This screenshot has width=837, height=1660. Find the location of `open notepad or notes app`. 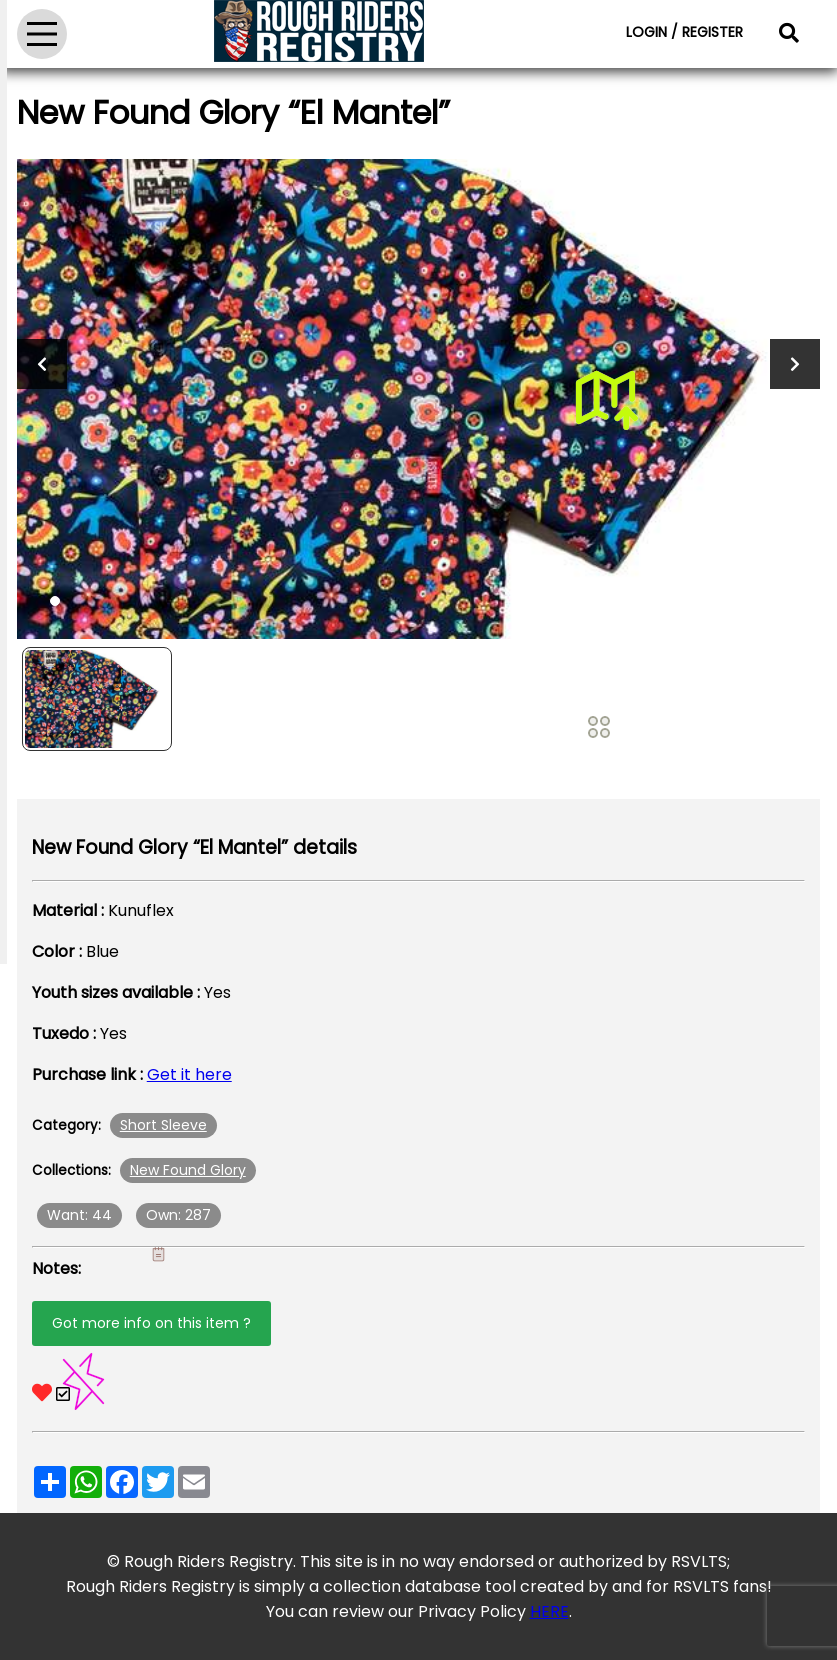

open notepad or notes app is located at coordinates (158, 1254).